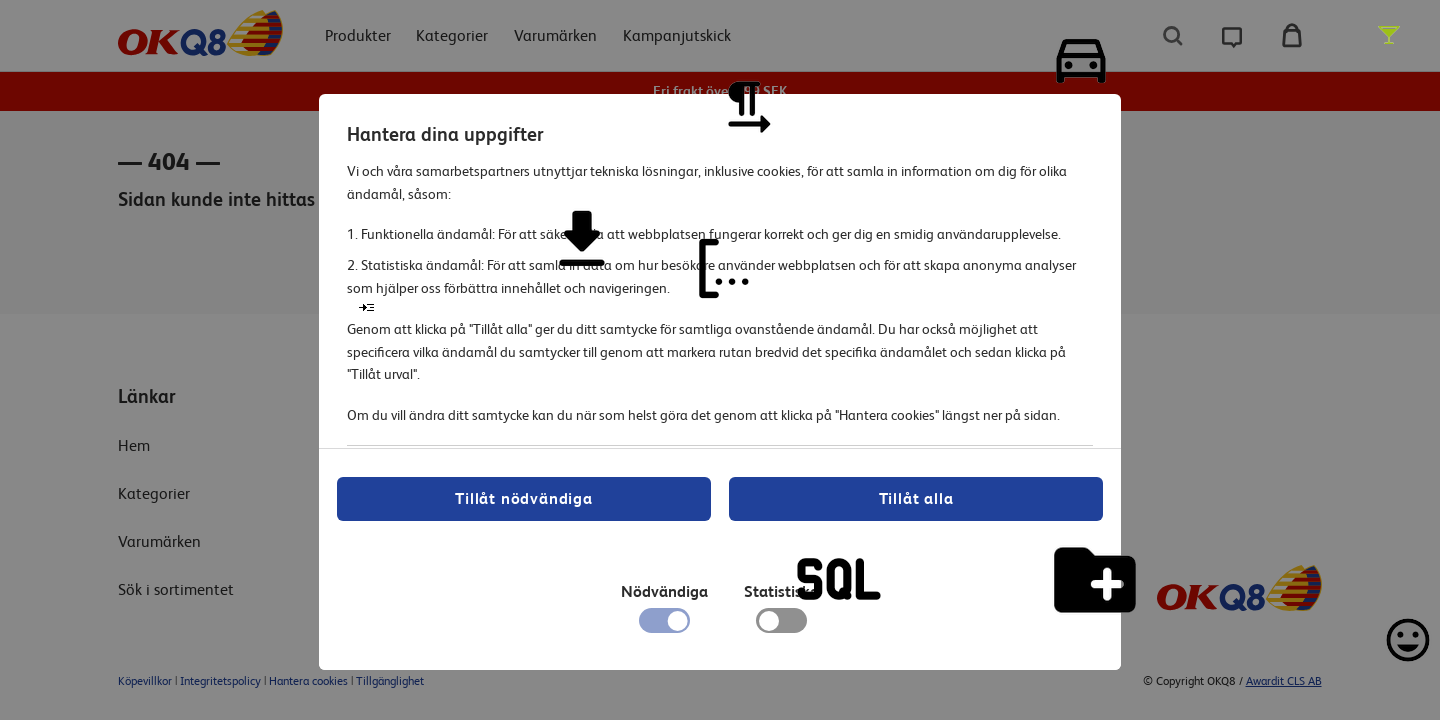 Image resolution: width=1440 pixels, height=720 pixels. I want to click on expand to read more content, so click(366, 307).